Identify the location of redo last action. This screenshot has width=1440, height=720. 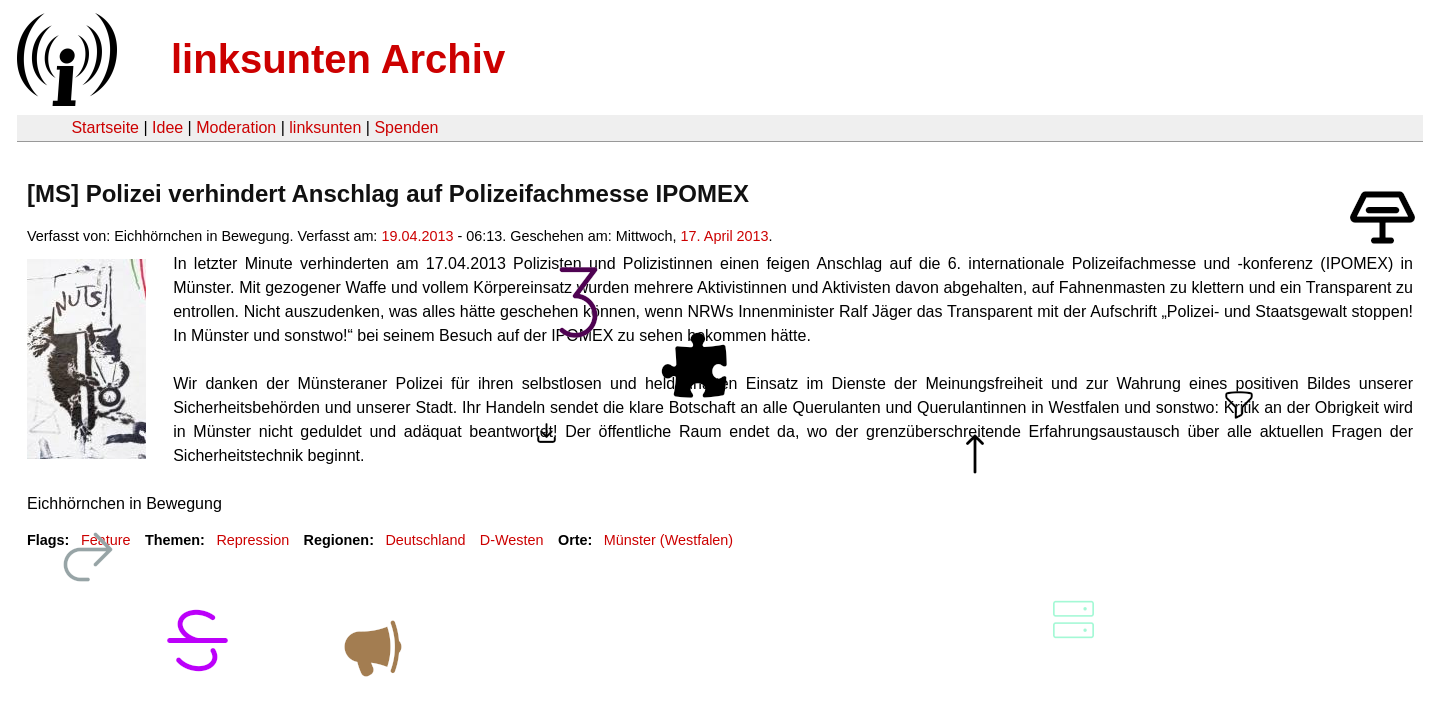
(88, 557).